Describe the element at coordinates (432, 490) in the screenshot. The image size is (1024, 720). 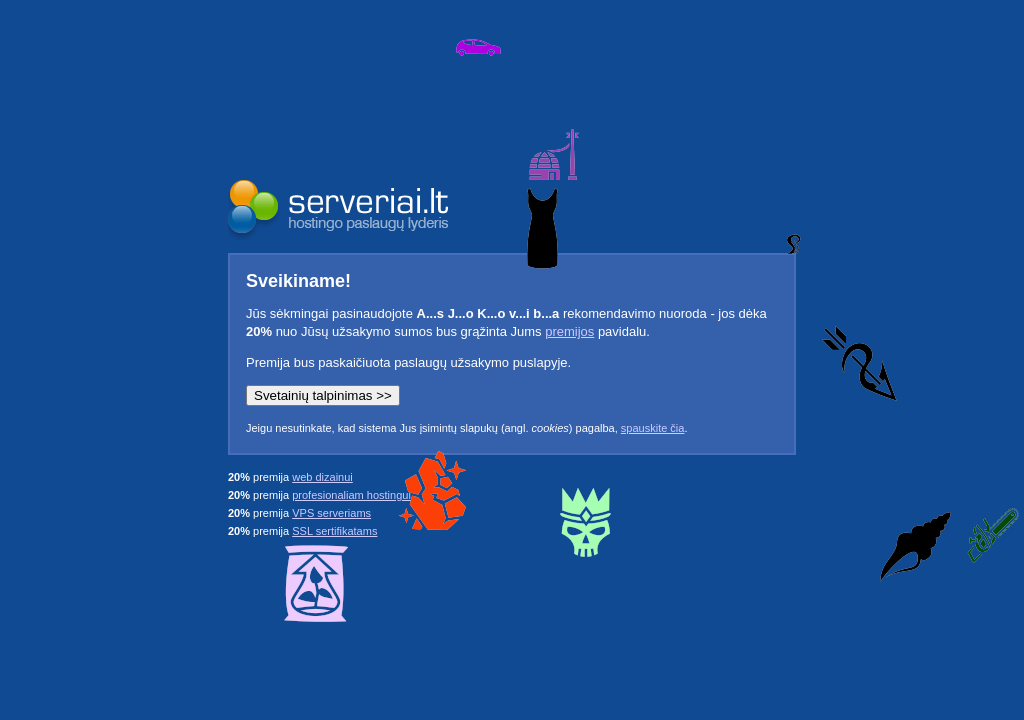
I see `collect ore or mining resources` at that location.